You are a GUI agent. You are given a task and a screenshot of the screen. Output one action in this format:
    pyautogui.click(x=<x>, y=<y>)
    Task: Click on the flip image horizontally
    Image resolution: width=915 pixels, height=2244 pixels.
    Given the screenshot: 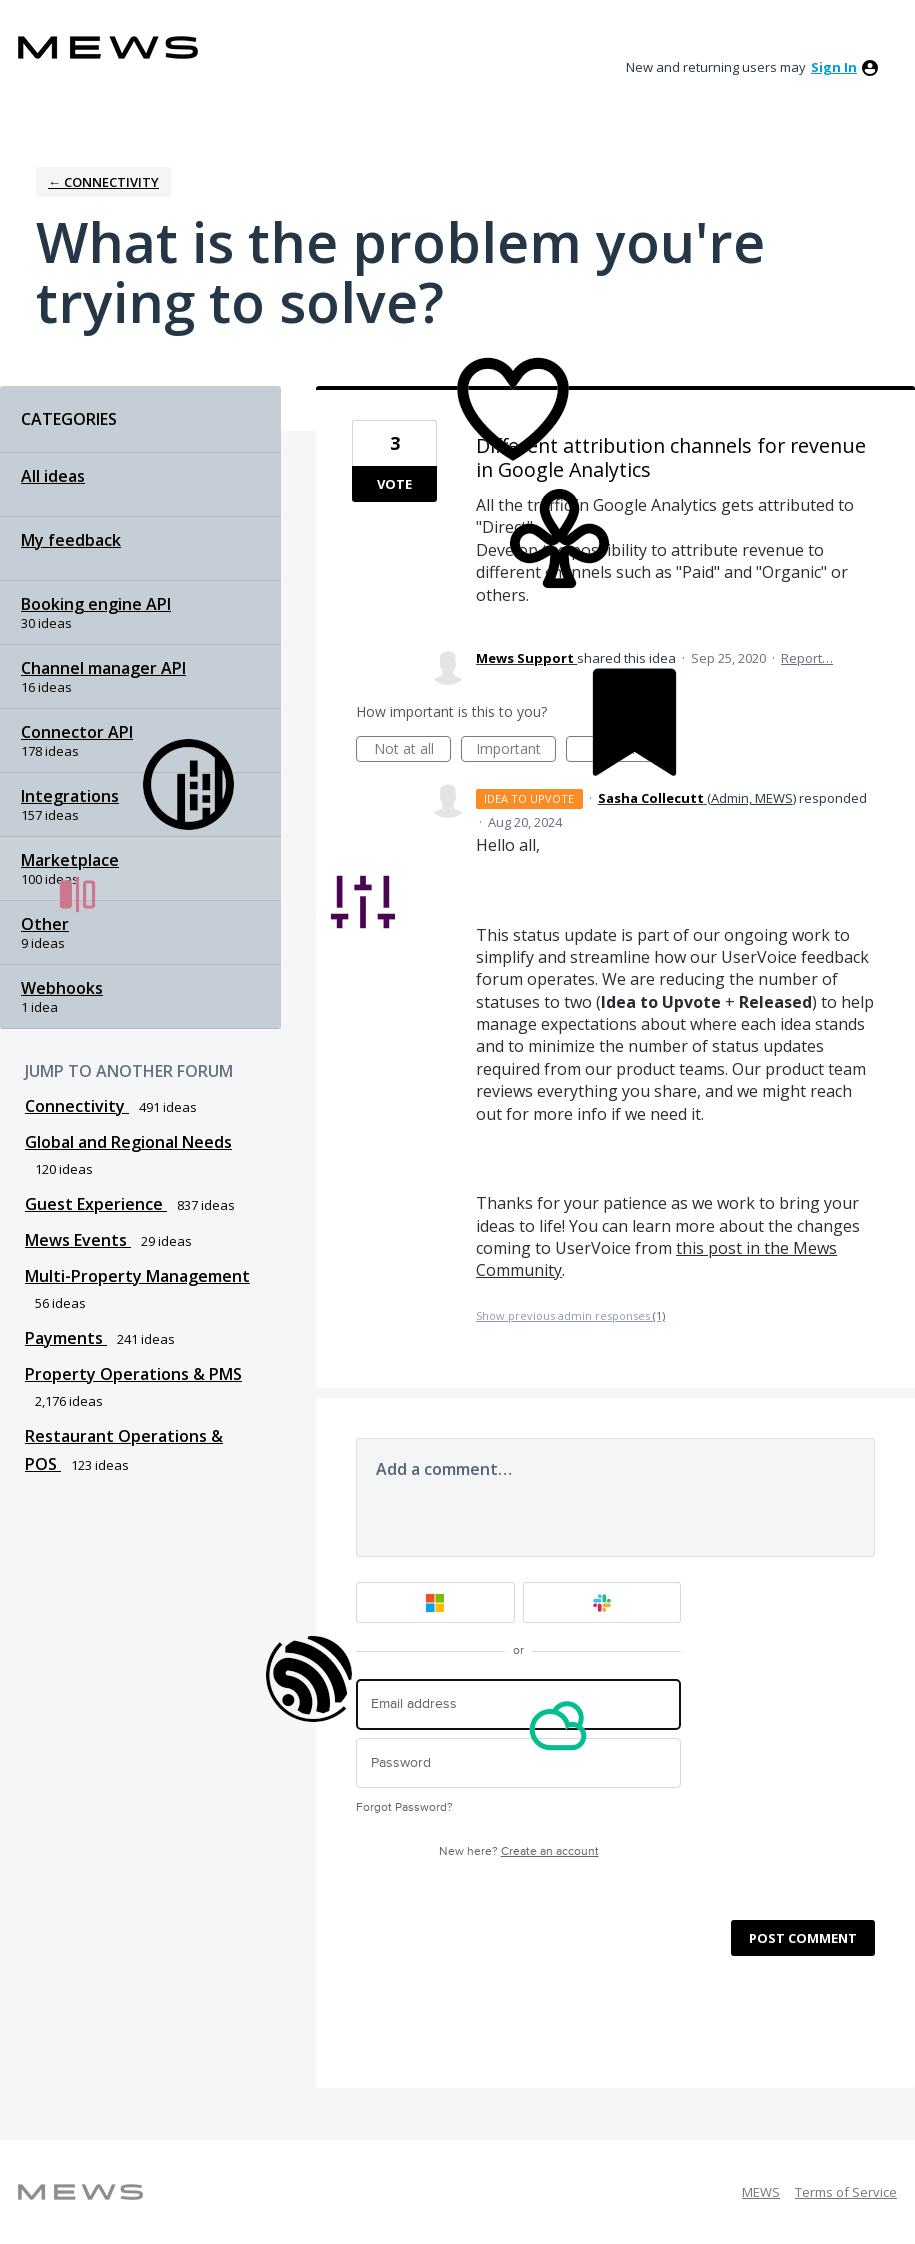 What is the action you would take?
    pyautogui.click(x=77, y=894)
    